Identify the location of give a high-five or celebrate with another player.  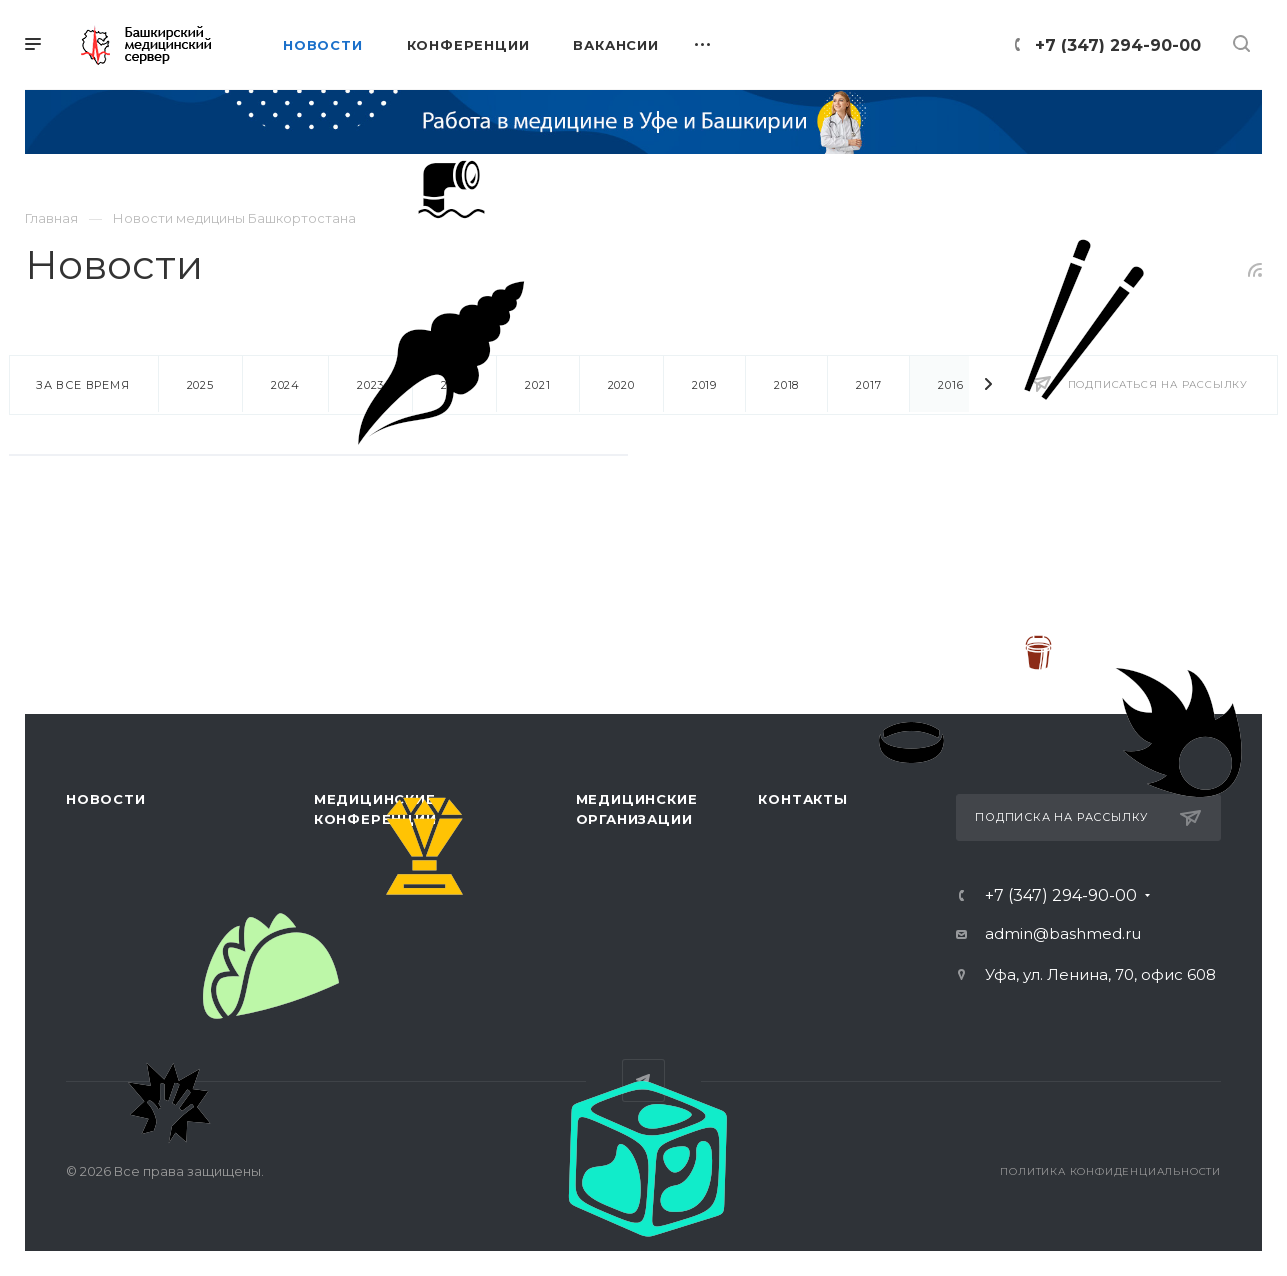
(169, 1104).